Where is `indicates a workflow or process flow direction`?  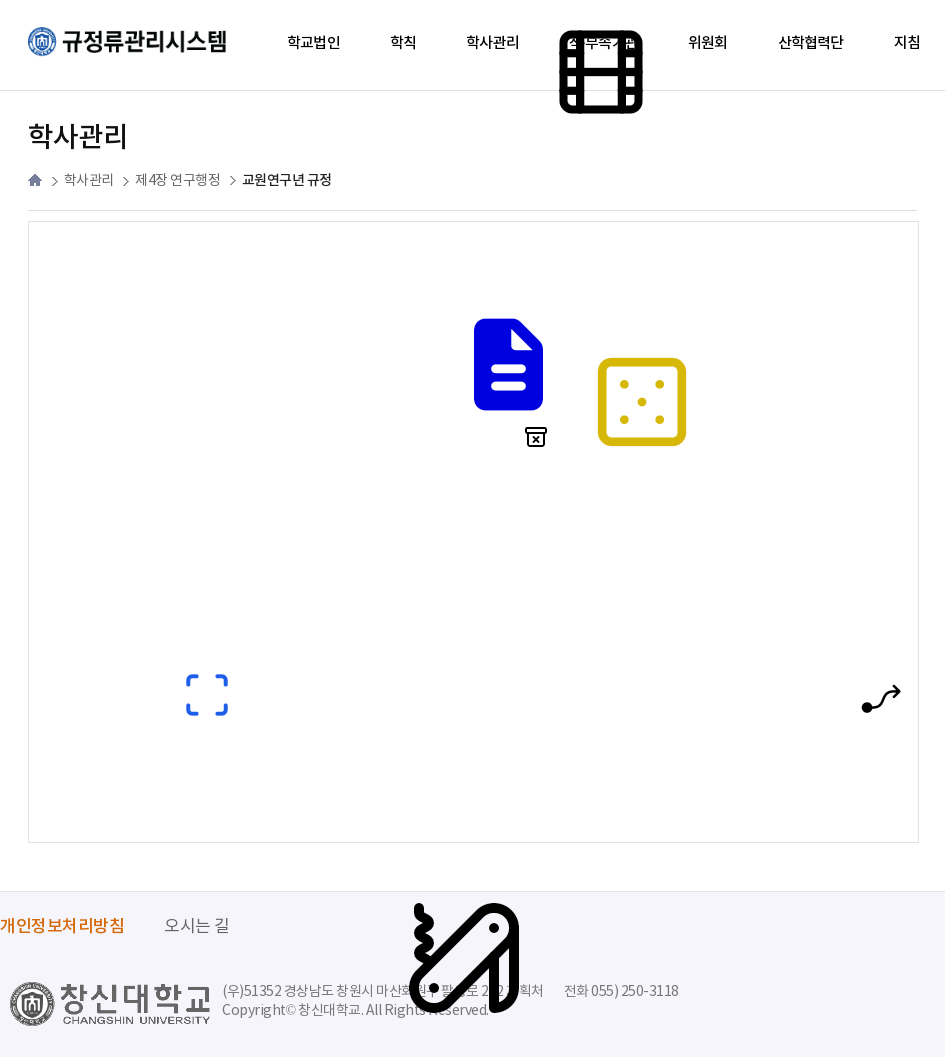
indicates a workflow or process flow direction is located at coordinates (880, 699).